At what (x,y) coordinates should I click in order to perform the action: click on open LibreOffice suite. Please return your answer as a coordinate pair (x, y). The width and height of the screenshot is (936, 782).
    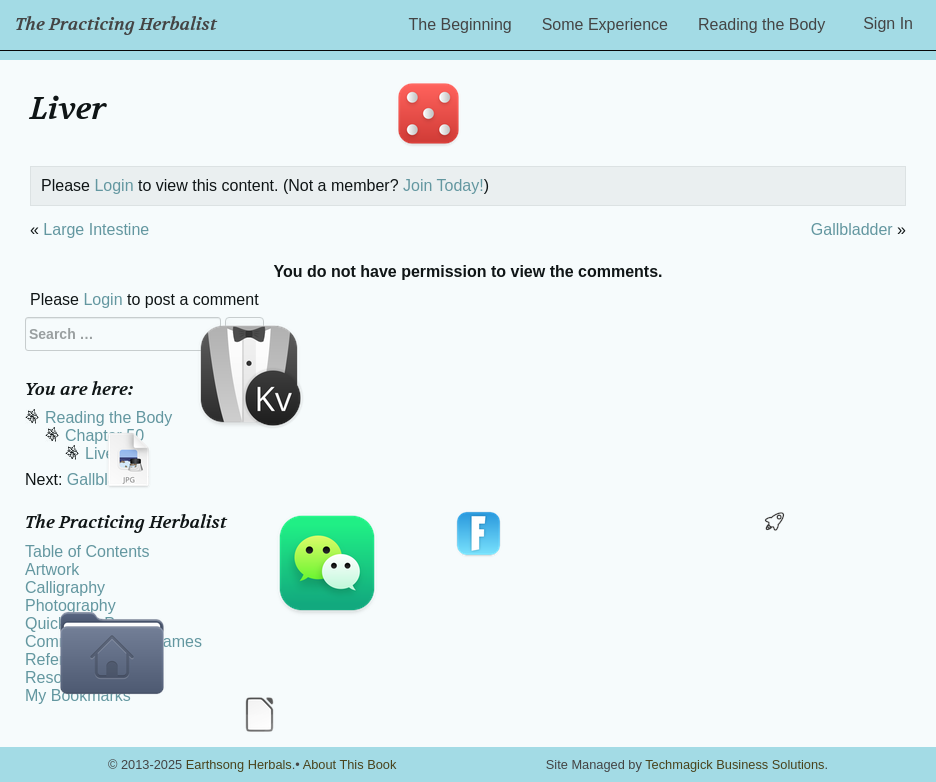
    Looking at the image, I should click on (259, 714).